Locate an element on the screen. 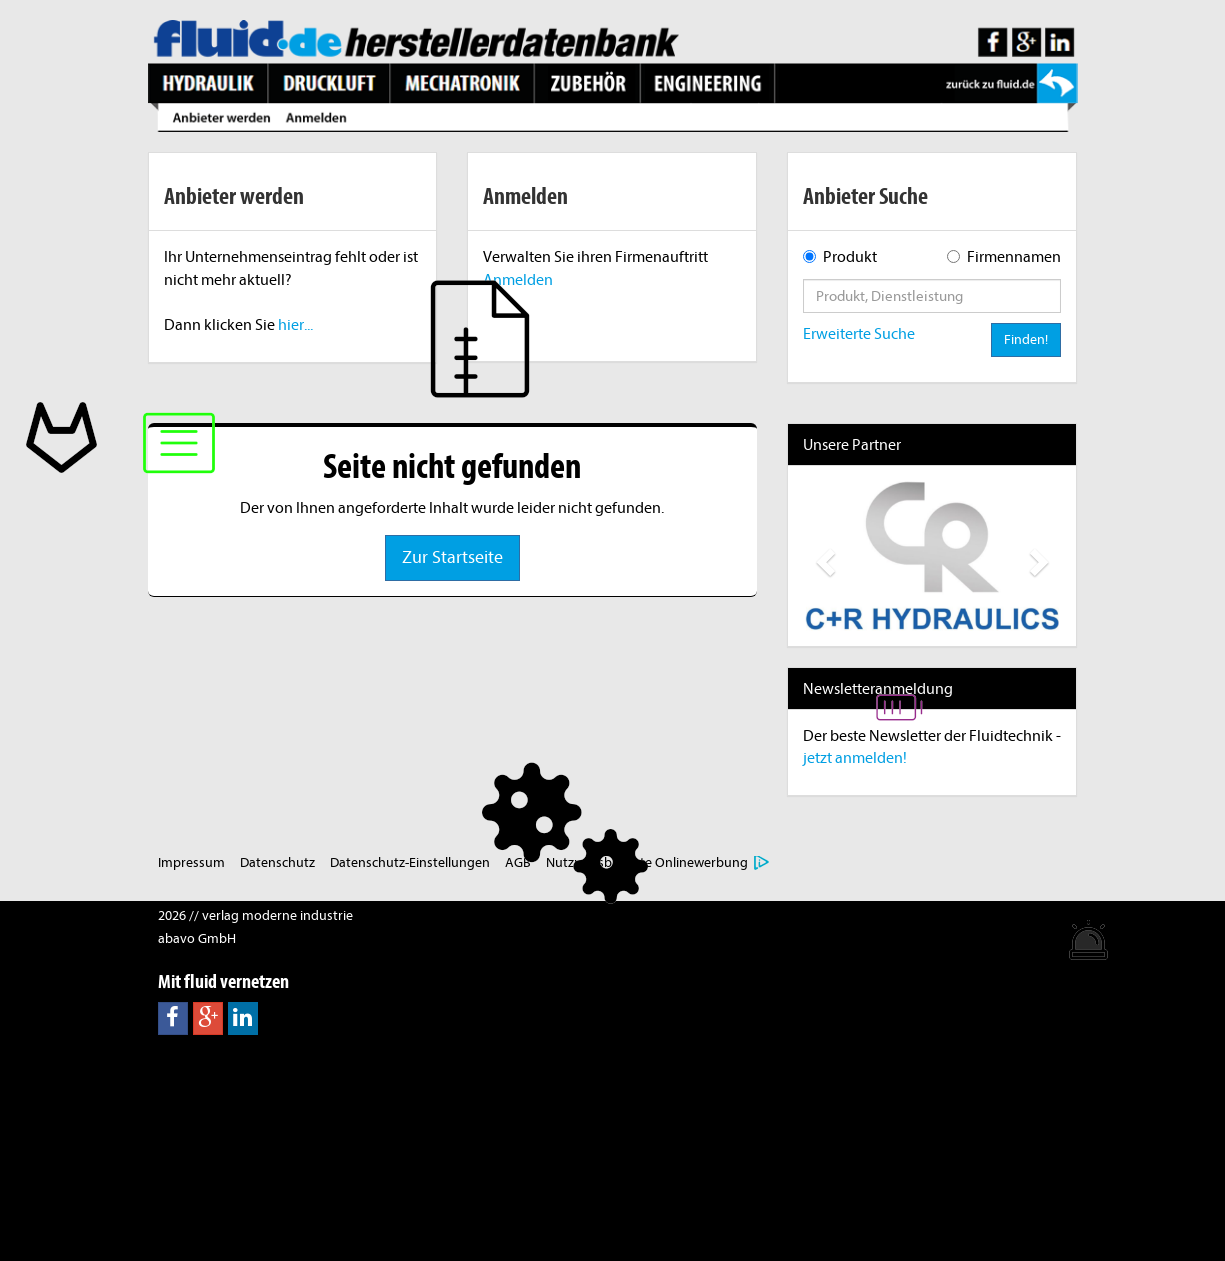  access compressed or archived files is located at coordinates (480, 339).